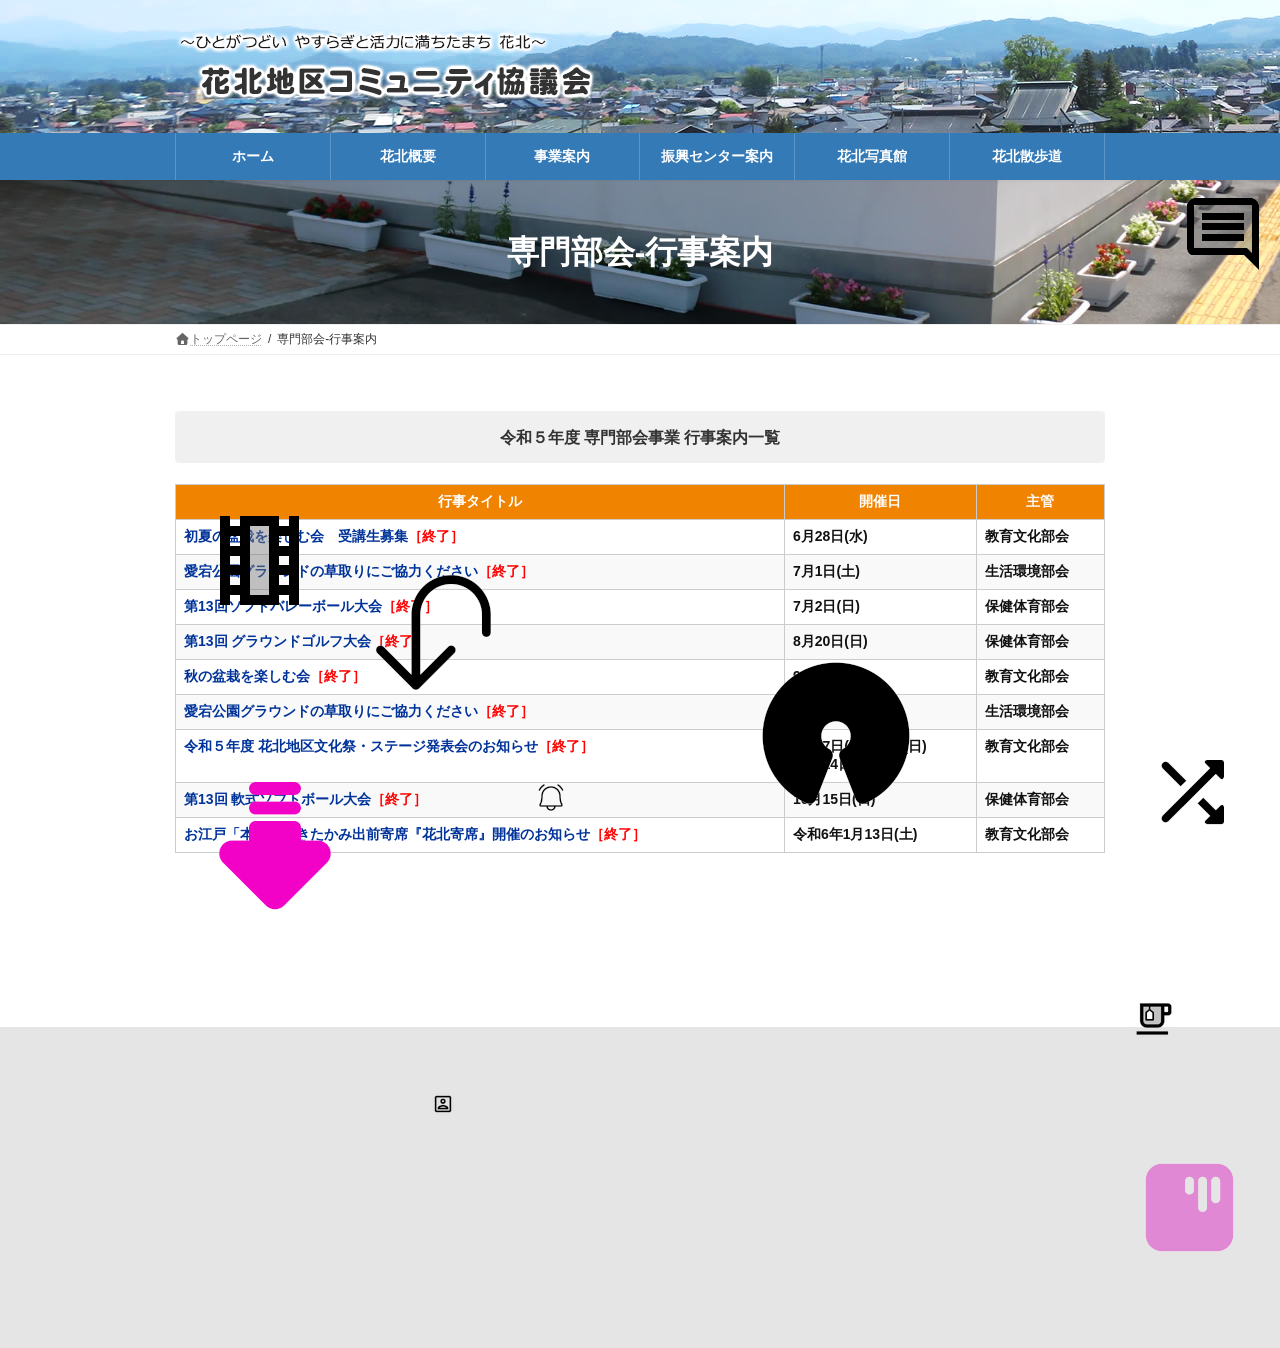 The width and height of the screenshot is (1280, 1348). What do you see at coordinates (551, 798) in the screenshot?
I see `indicates new notifications or alerts` at bounding box center [551, 798].